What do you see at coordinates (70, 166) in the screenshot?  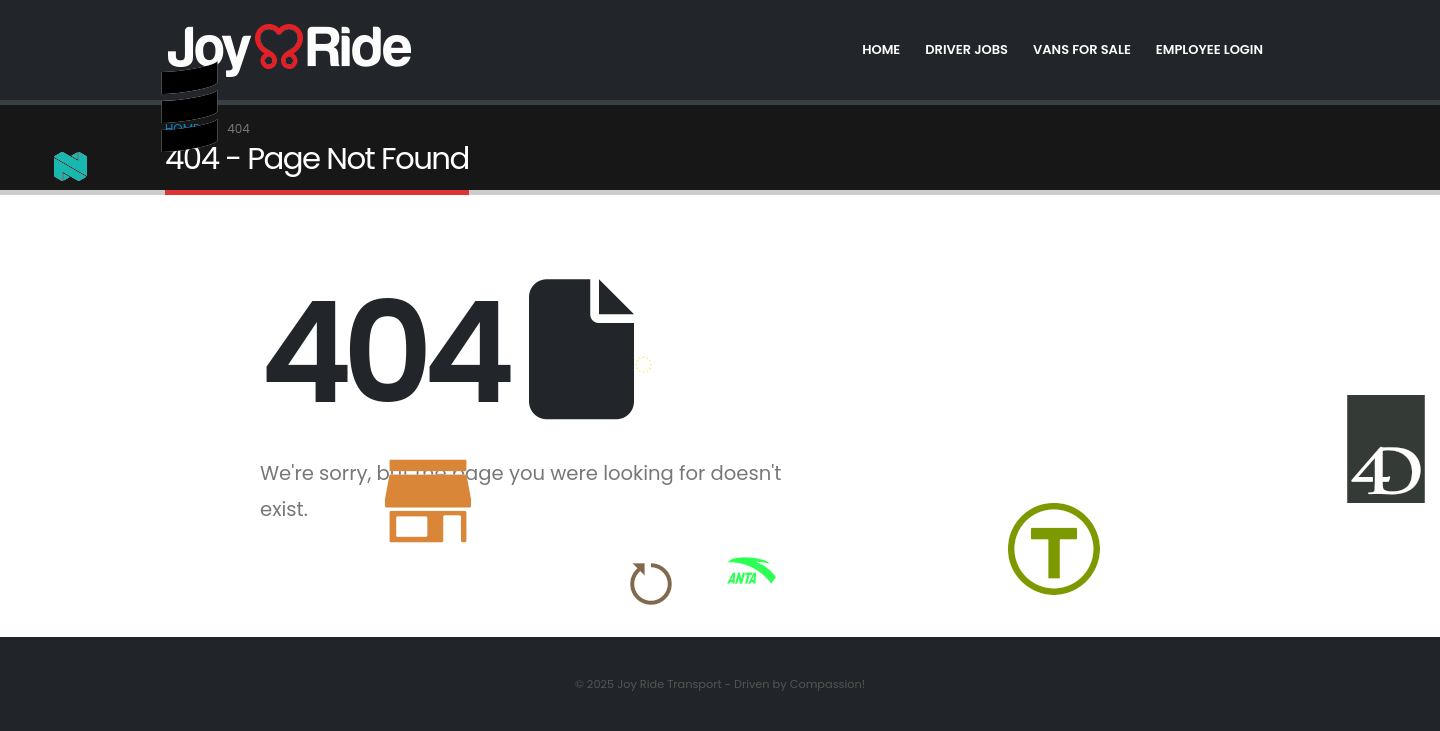 I see `nordic semiconductor company logo` at bounding box center [70, 166].